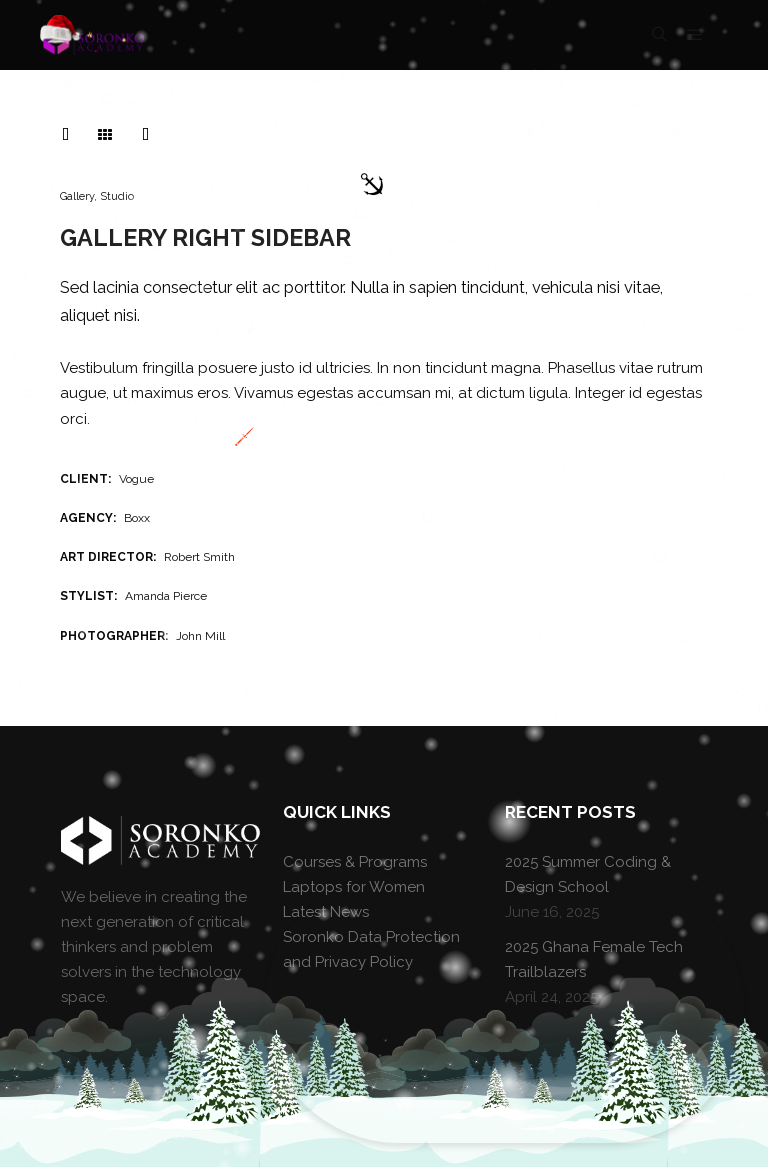 The height and width of the screenshot is (1167, 768). I want to click on represents a weapon or blade item in a game inventory, so click(244, 436).